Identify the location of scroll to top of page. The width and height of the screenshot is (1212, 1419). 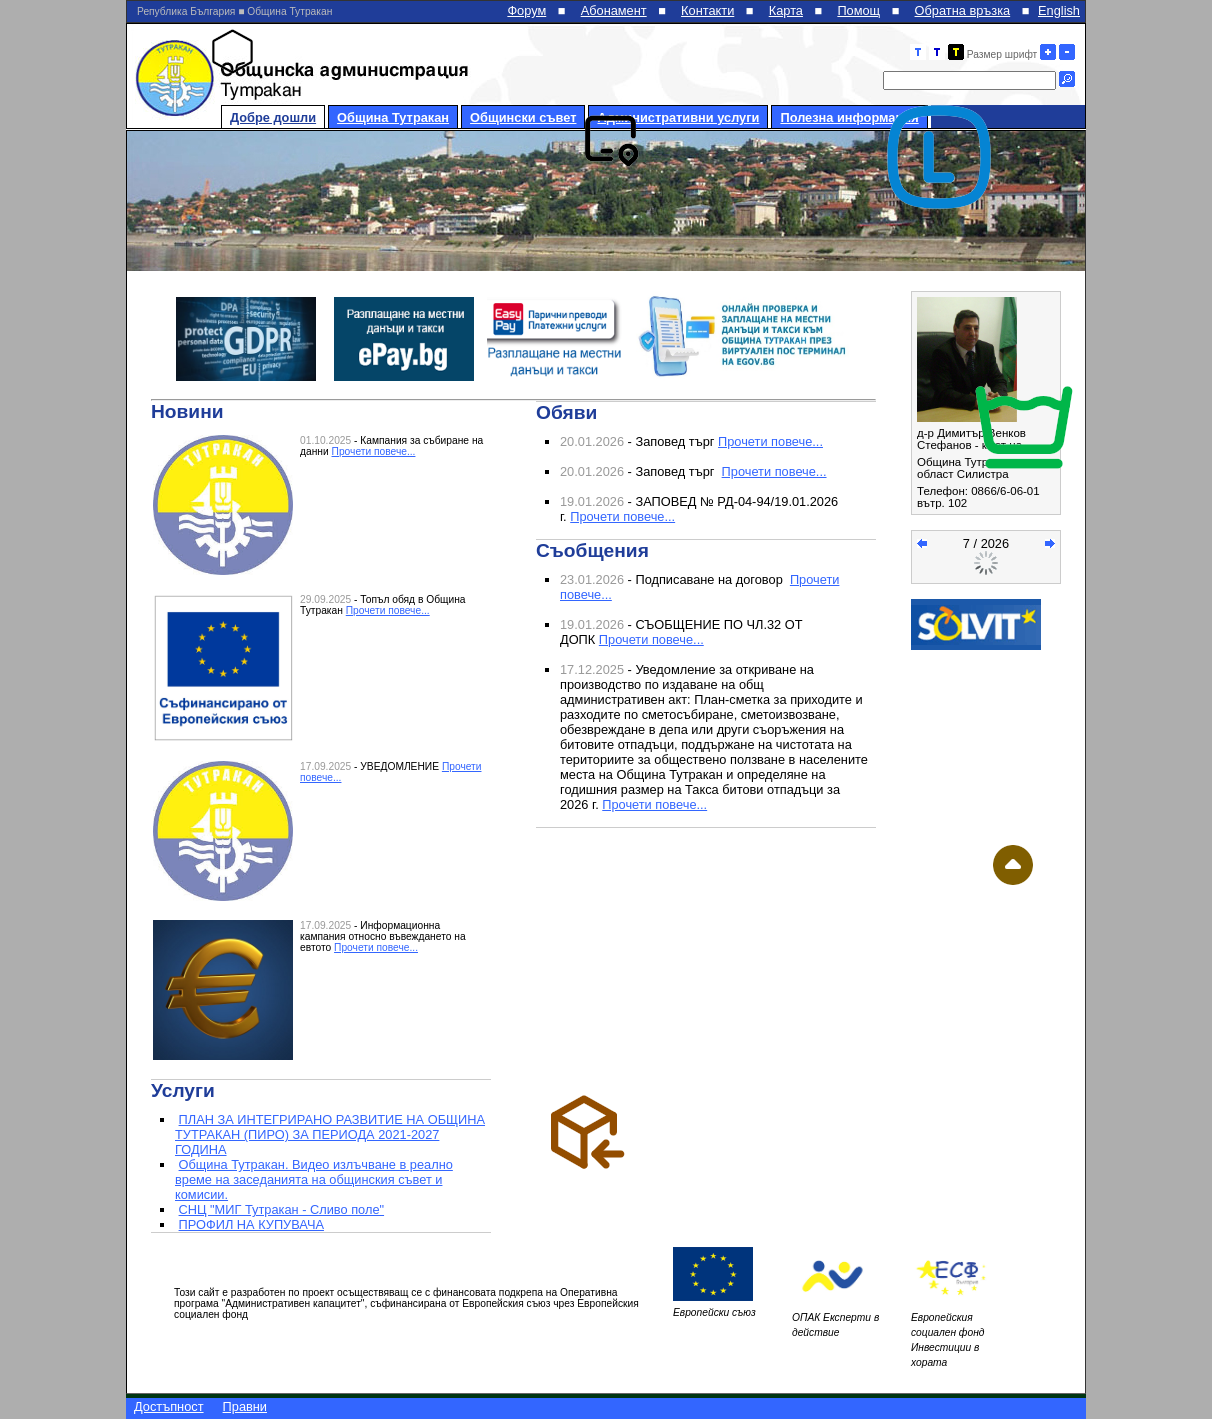
(1013, 865).